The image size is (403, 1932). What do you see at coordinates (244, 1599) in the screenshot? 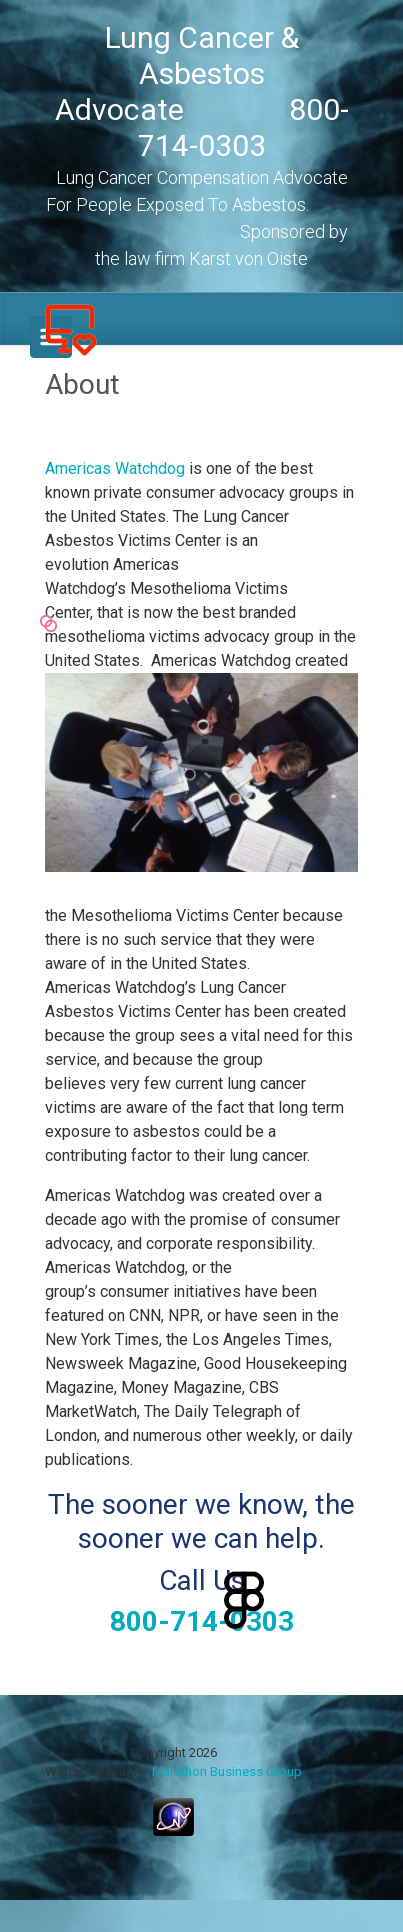
I see `open figma design tool` at bounding box center [244, 1599].